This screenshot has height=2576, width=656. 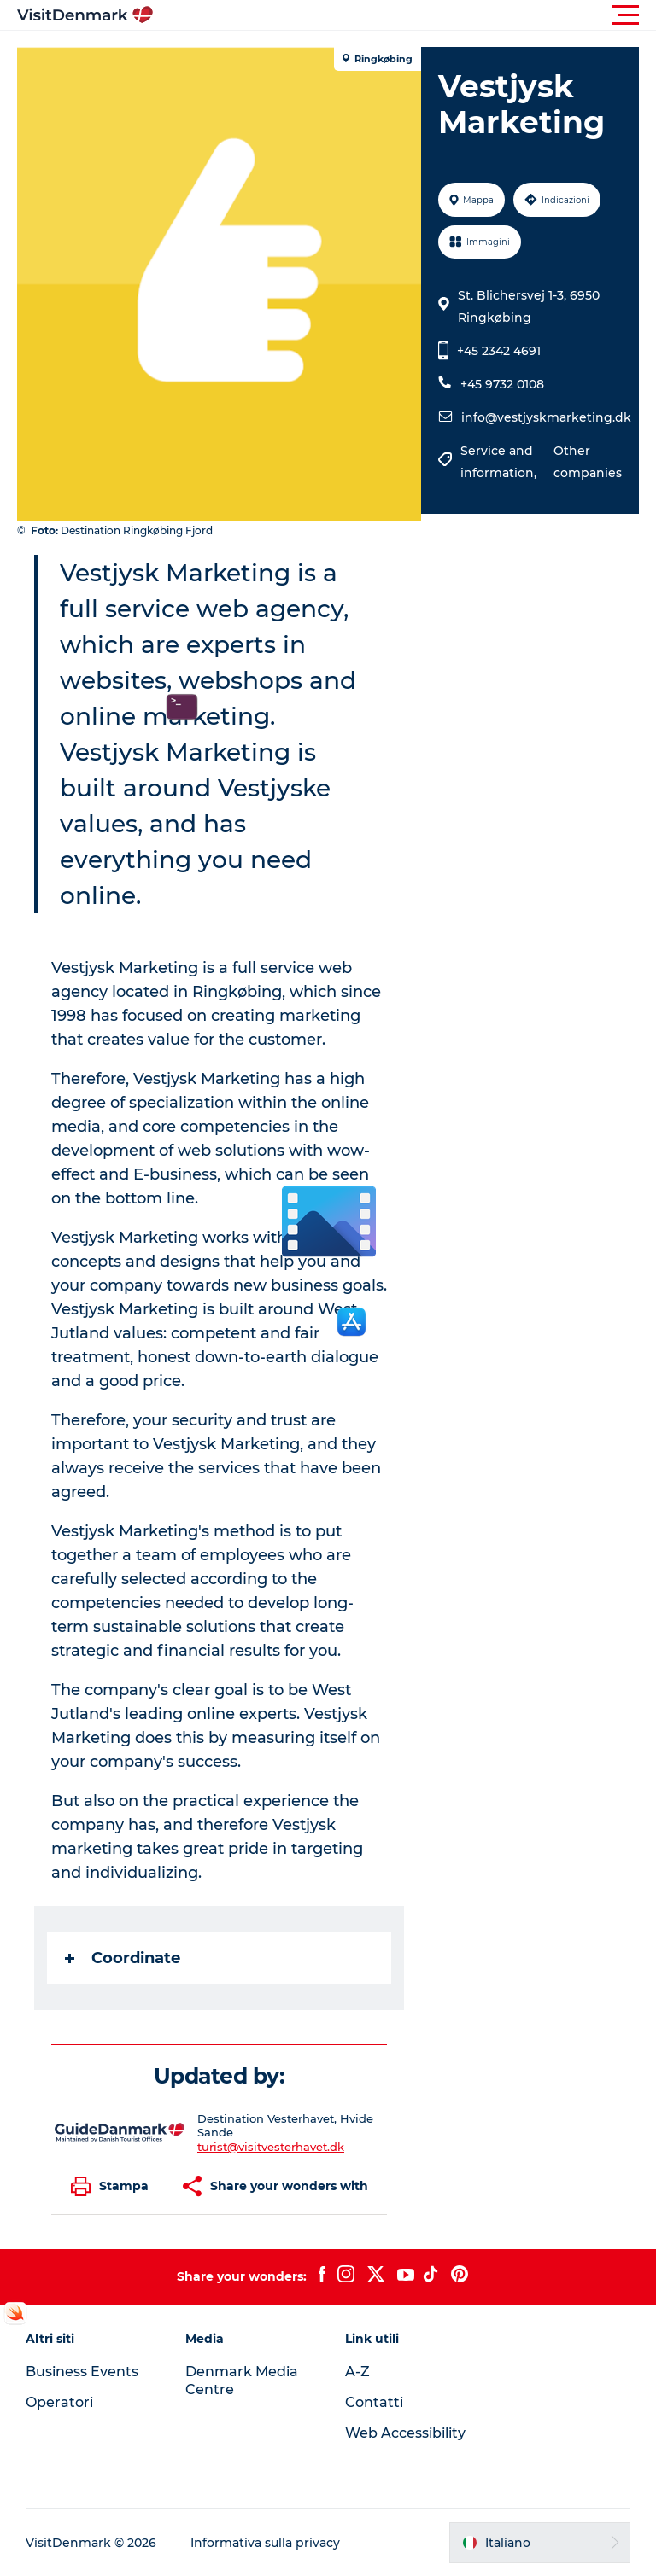 I want to click on open terminal application, so click(x=182, y=707).